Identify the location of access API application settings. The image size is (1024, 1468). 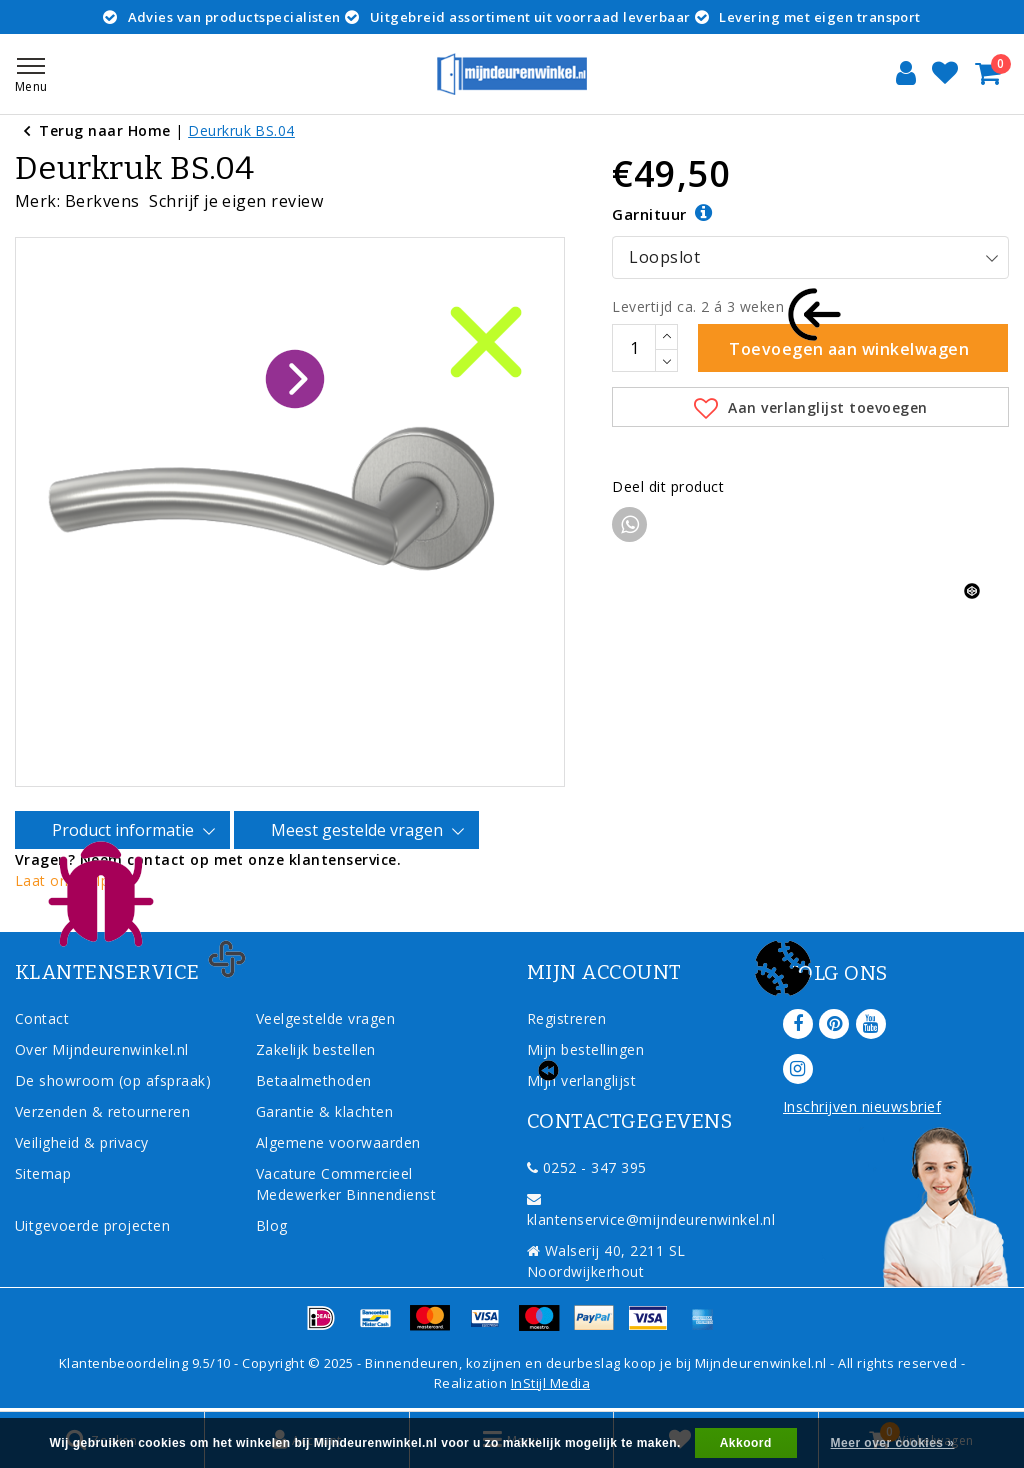
(227, 959).